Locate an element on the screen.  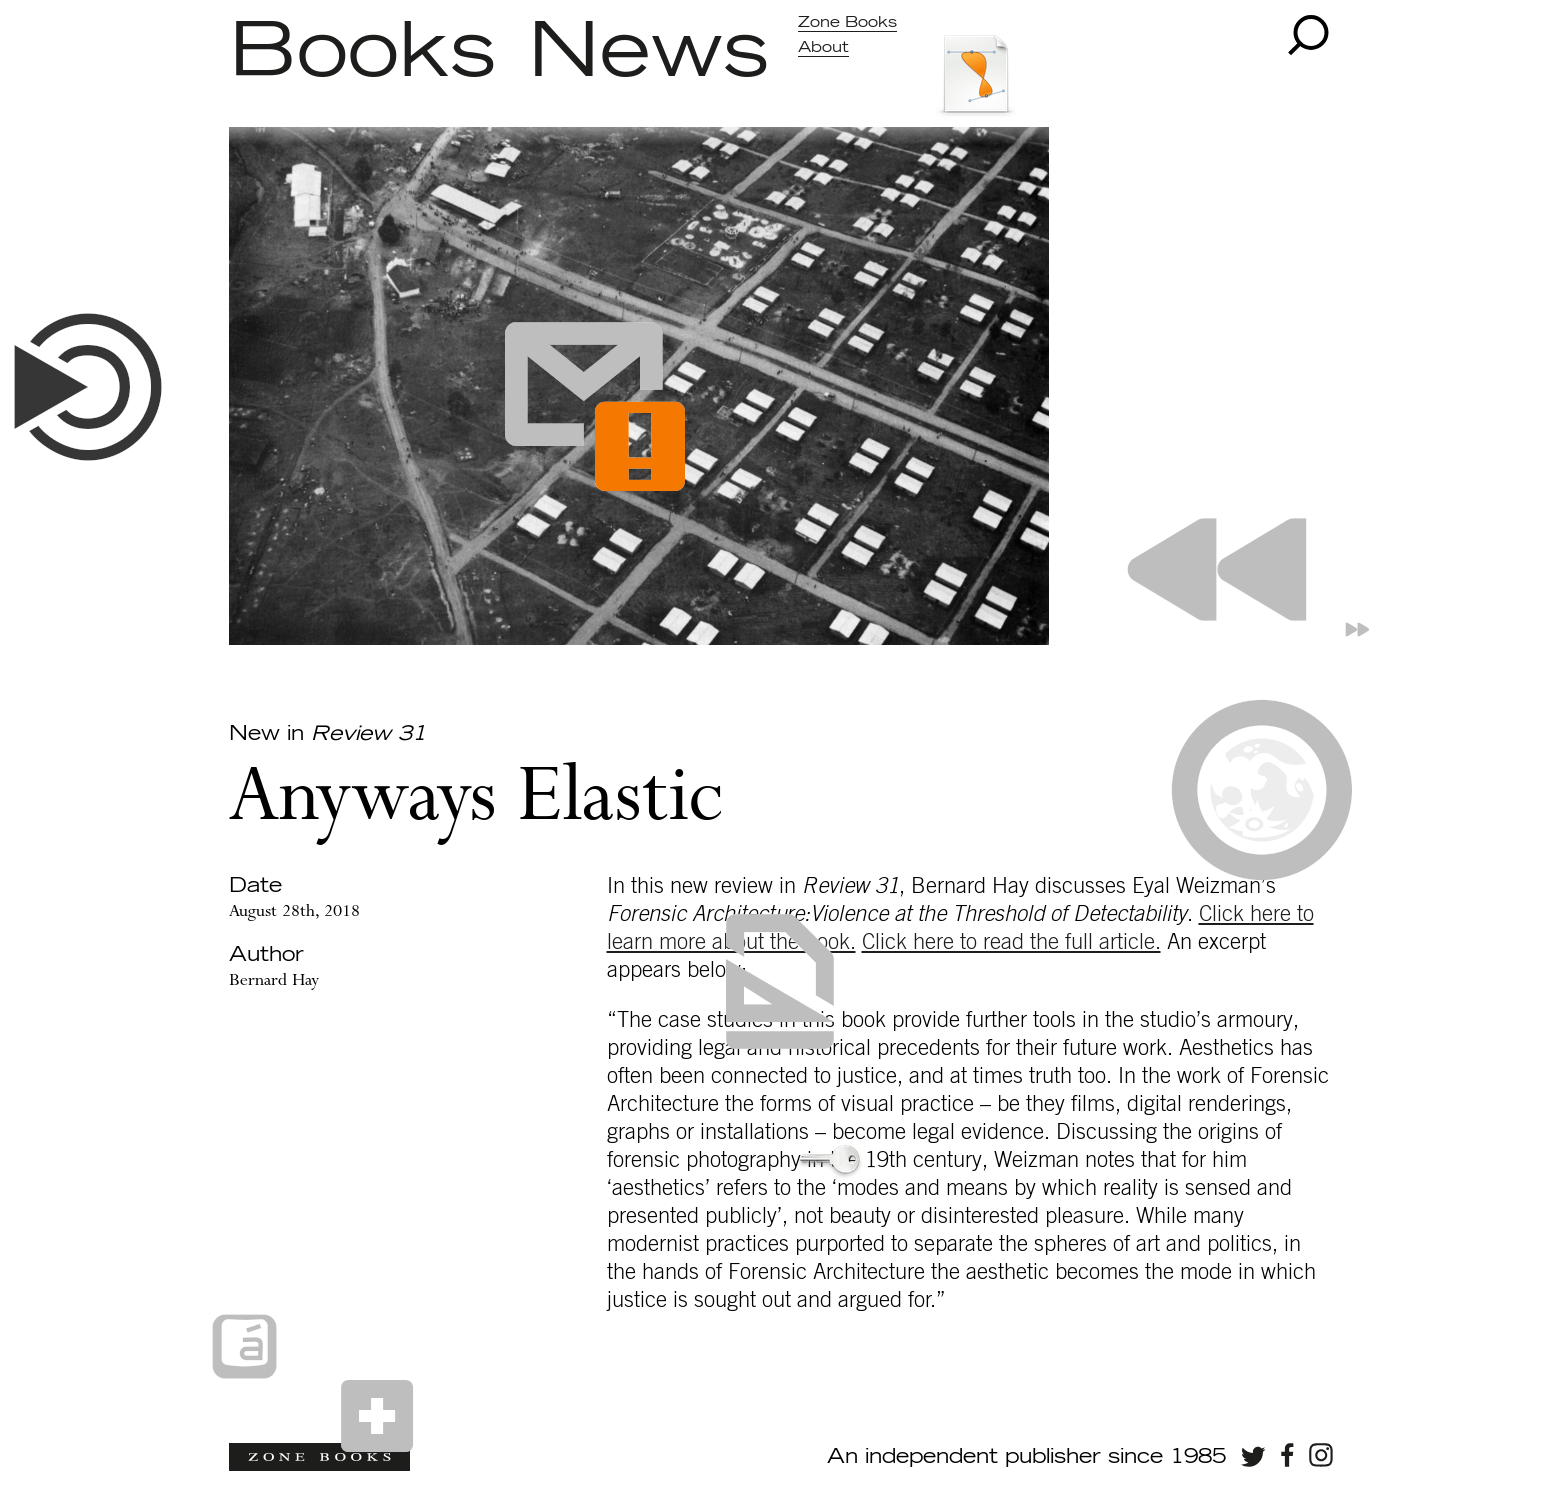
mark email as important is located at coordinates (595, 401).